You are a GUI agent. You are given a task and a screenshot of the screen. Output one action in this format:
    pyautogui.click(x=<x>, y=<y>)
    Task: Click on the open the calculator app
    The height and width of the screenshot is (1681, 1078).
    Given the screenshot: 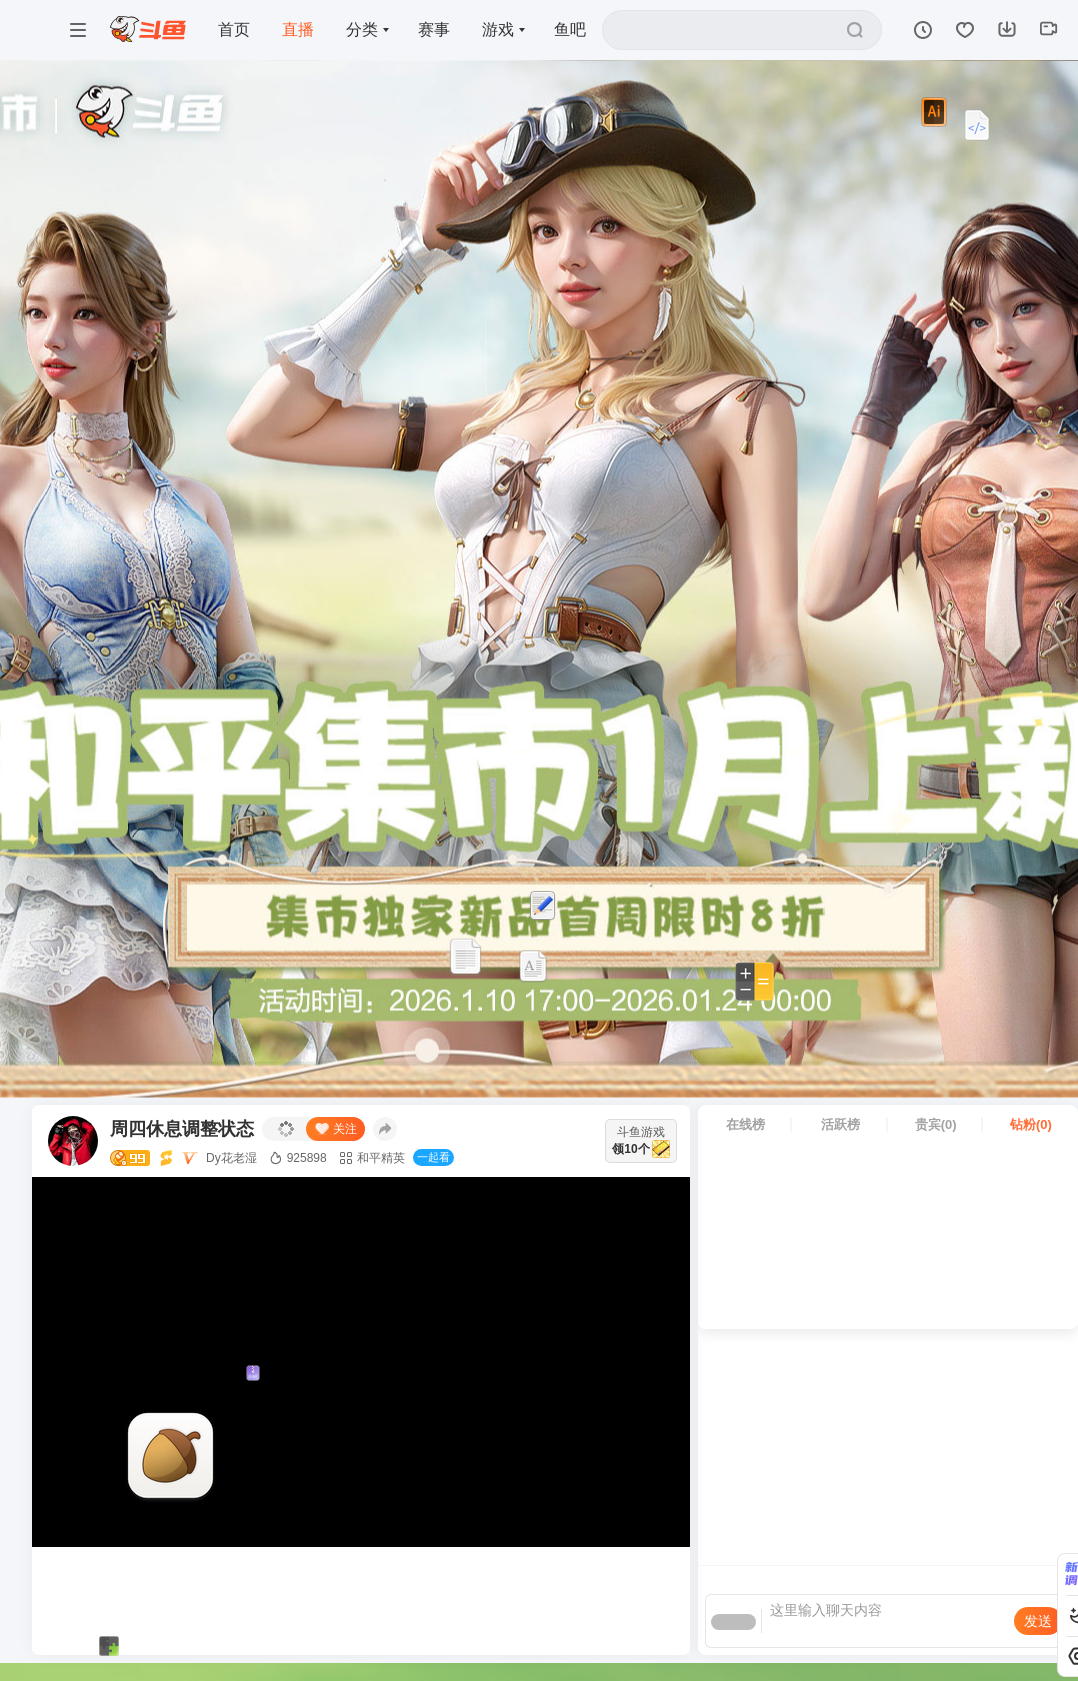 What is the action you would take?
    pyautogui.click(x=754, y=981)
    